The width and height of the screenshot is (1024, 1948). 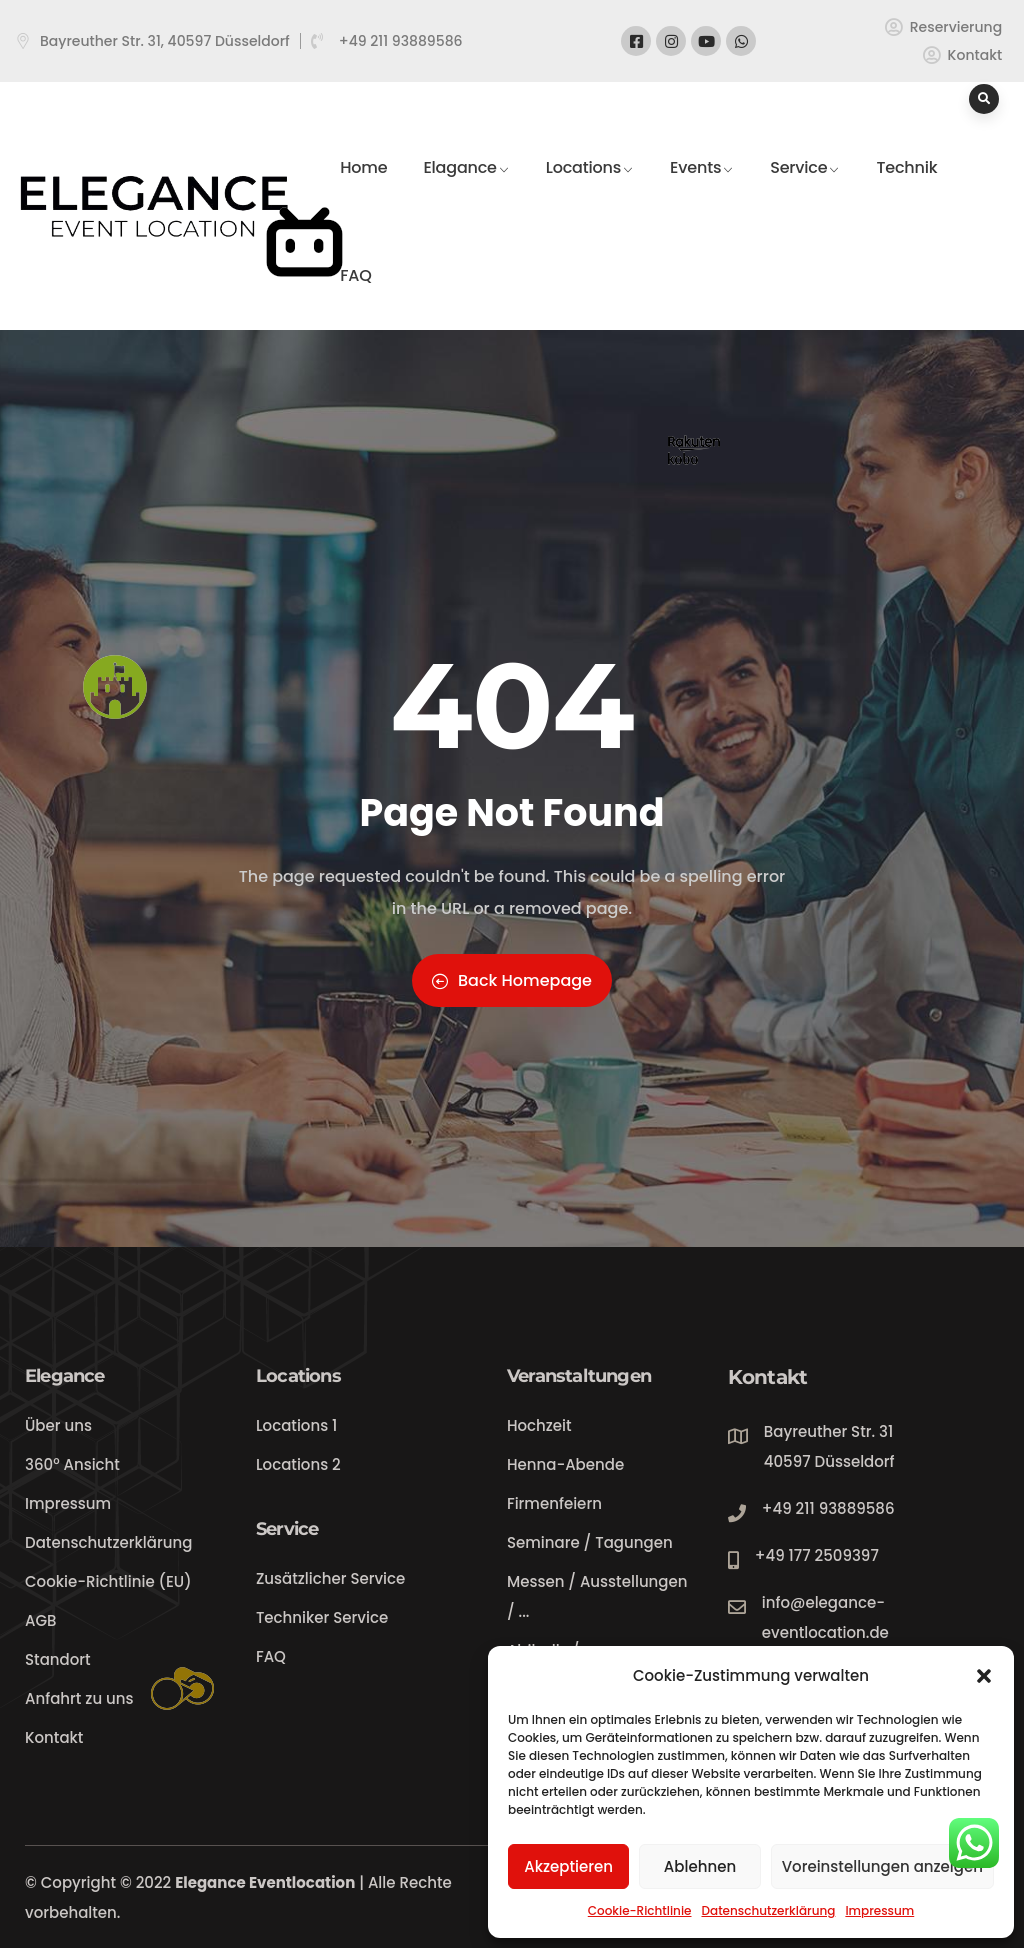 What do you see at coordinates (694, 450) in the screenshot?
I see `open the Rakuten Kobo e-reader app` at bounding box center [694, 450].